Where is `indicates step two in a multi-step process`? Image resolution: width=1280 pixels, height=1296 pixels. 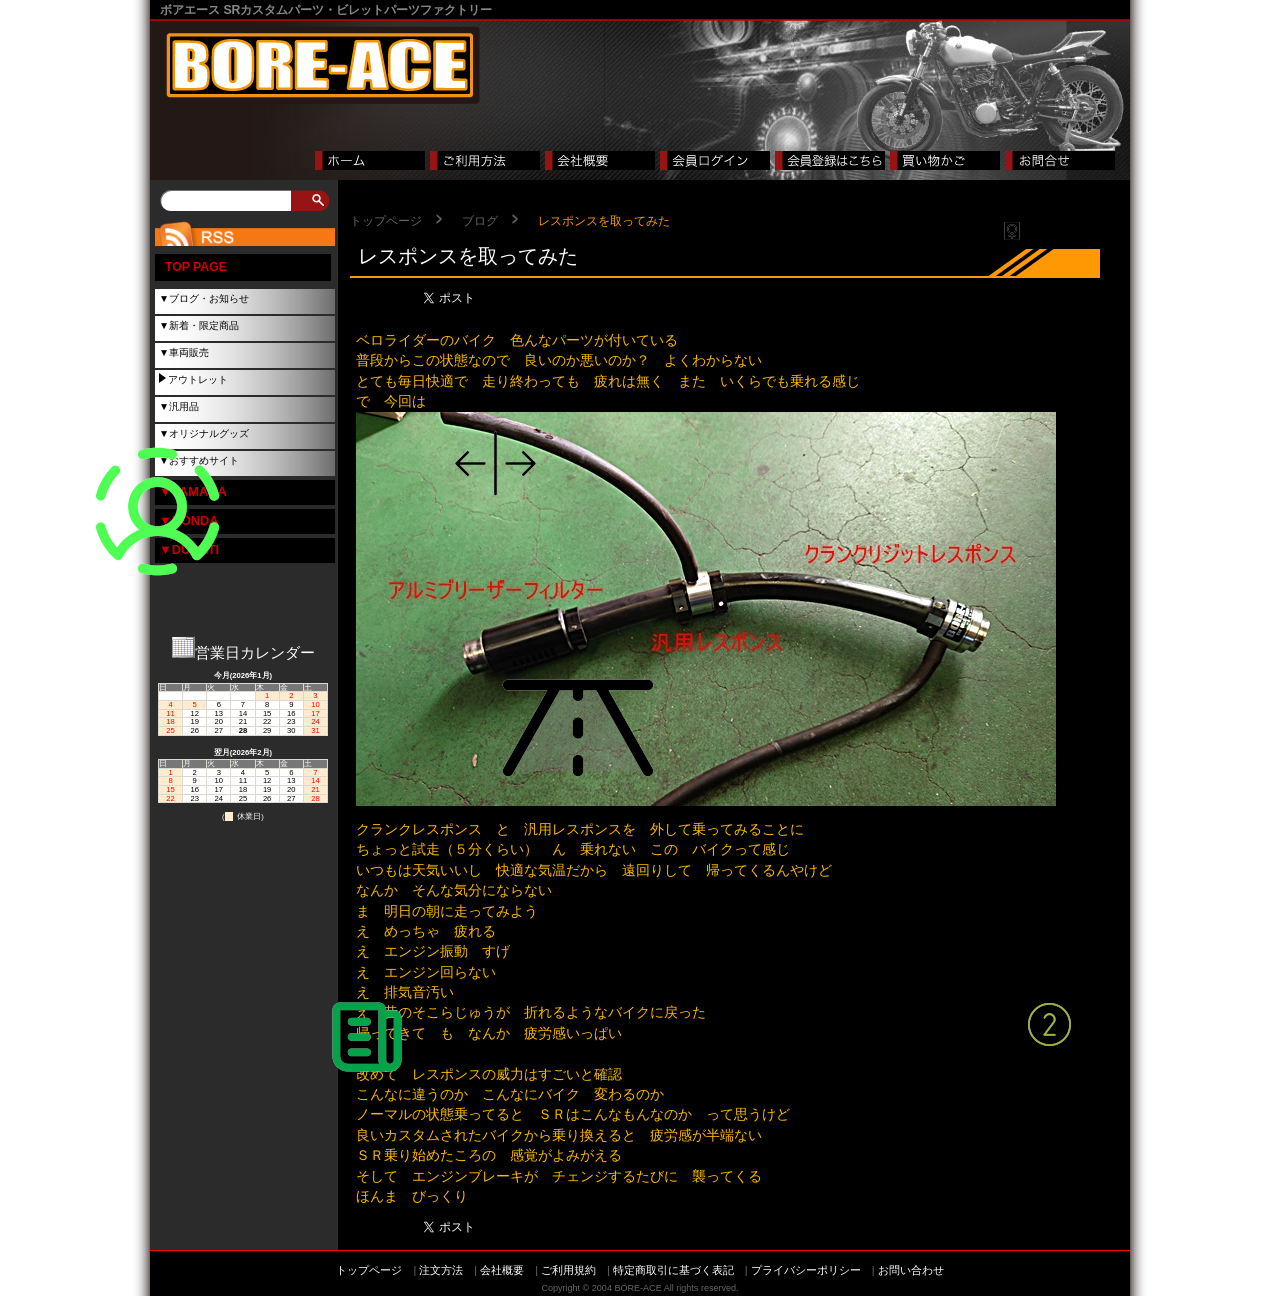
indicates step two in a multi-step process is located at coordinates (1049, 1024).